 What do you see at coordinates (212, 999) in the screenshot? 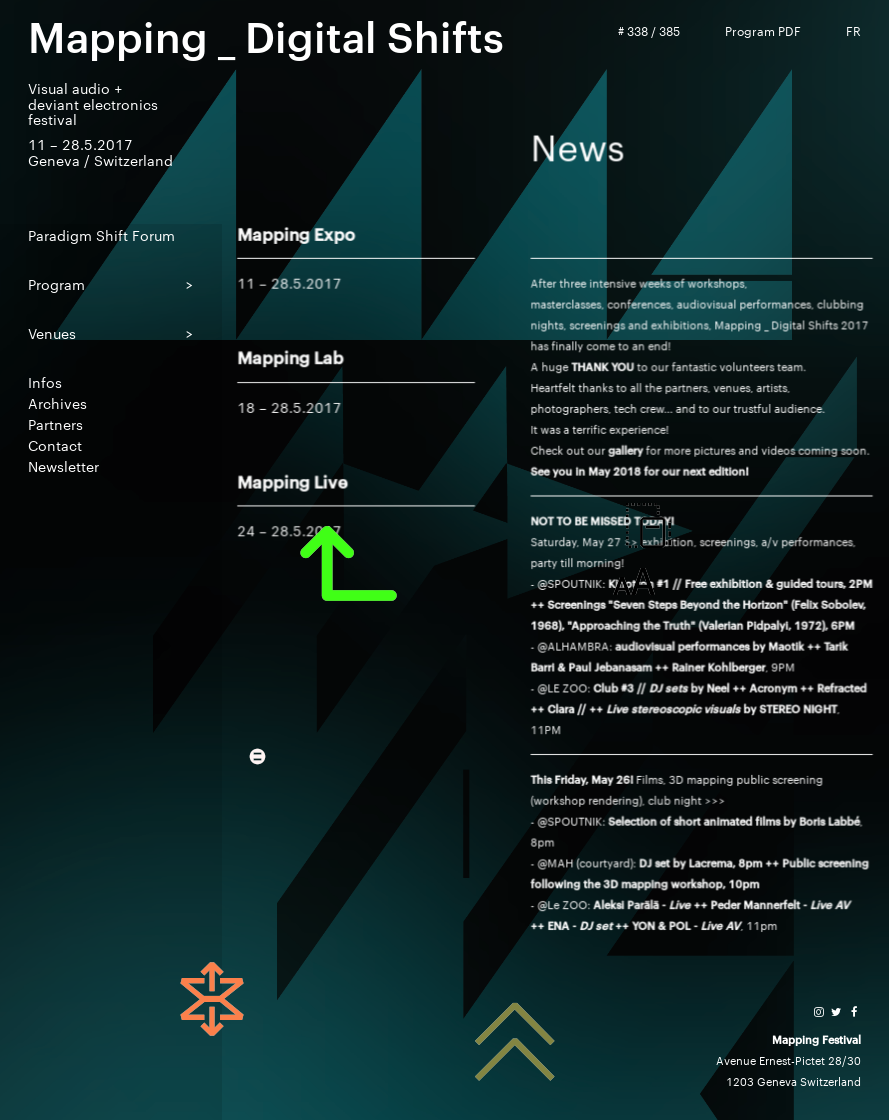
I see `expand all collapsed sections` at bounding box center [212, 999].